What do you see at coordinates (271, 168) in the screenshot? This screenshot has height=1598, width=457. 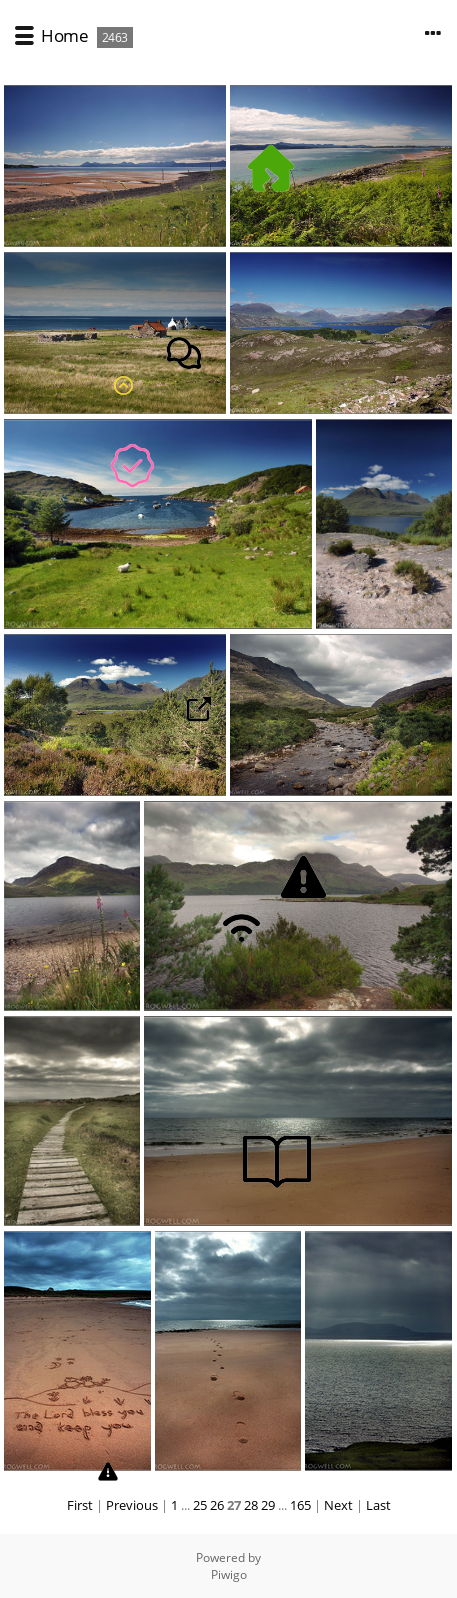 I see `report property damage` at bounding box center [271, 168].